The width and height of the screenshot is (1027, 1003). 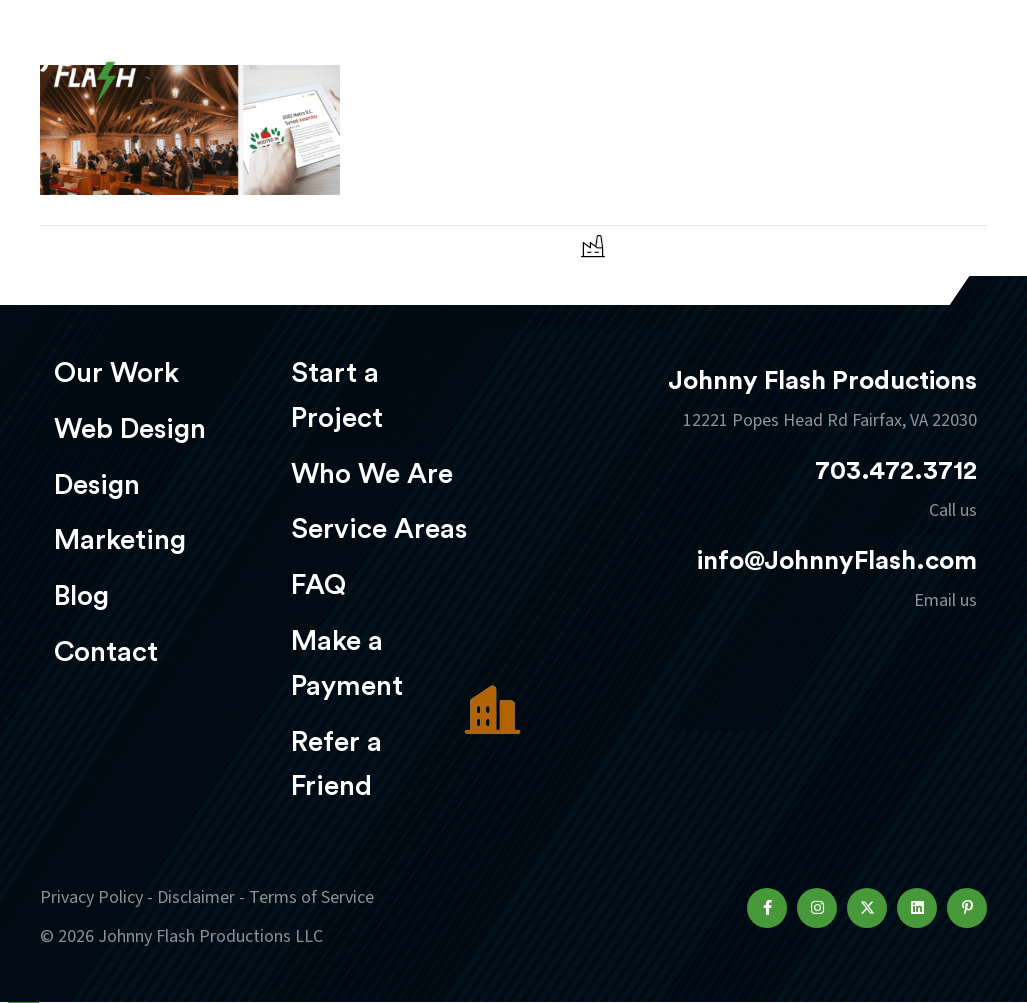 I want to click on view manufacturing or production facilities, so click(x=593, y=247).